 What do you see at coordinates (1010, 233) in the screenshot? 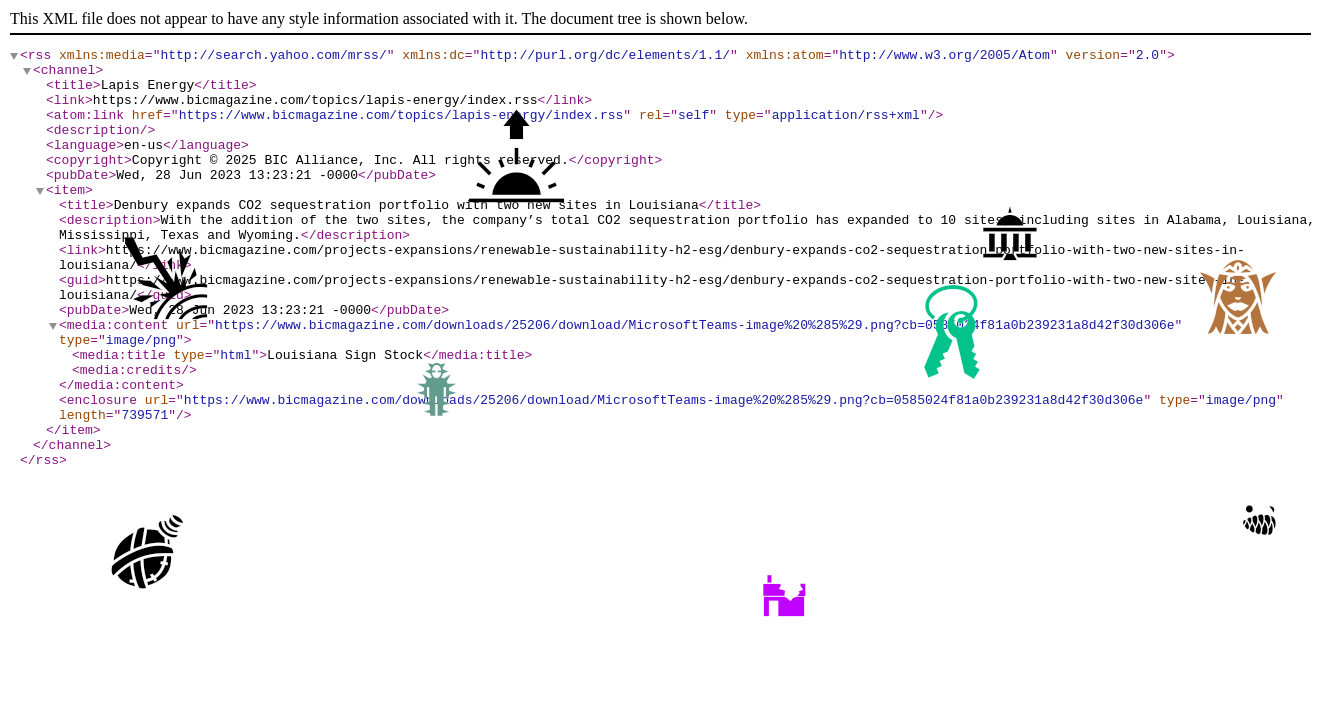
I see `access government or civic services` at bounding box center [1010, 233].